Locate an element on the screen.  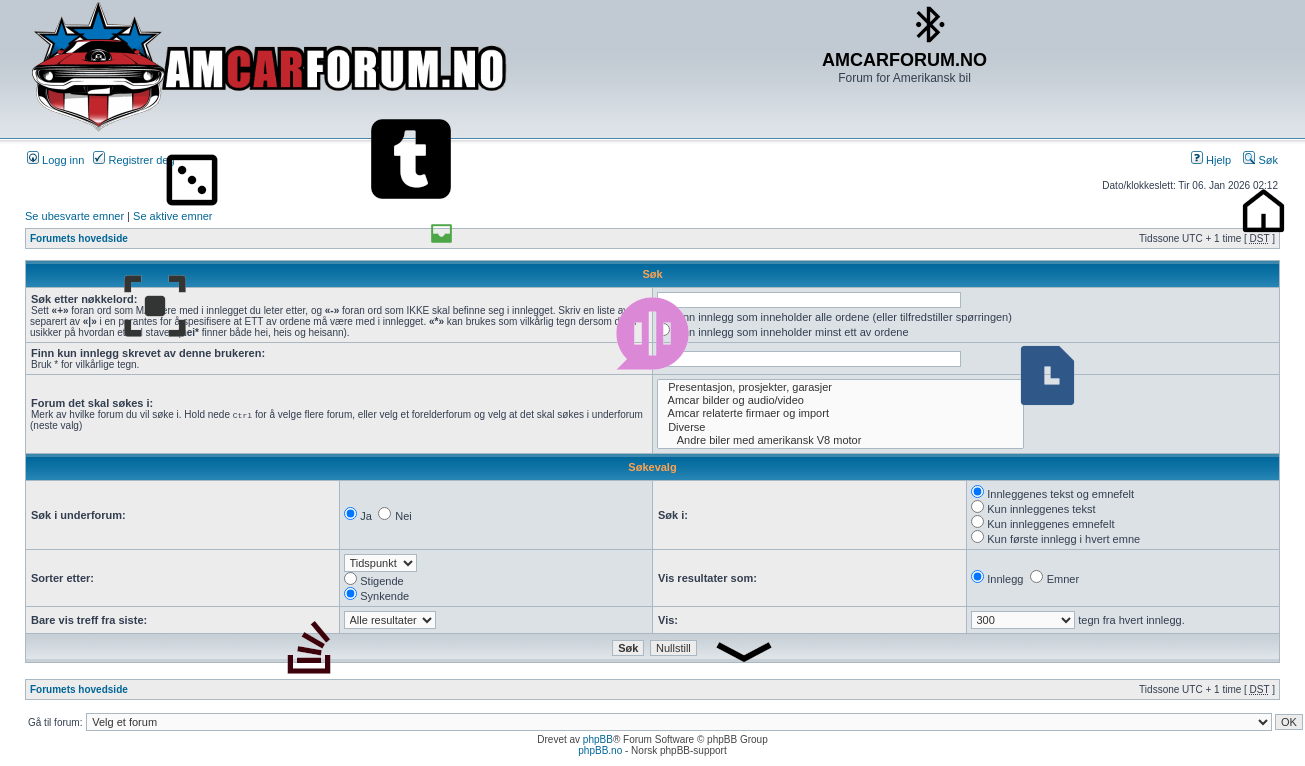
start a voice chat or audio message is located at coordinates (652, 333).